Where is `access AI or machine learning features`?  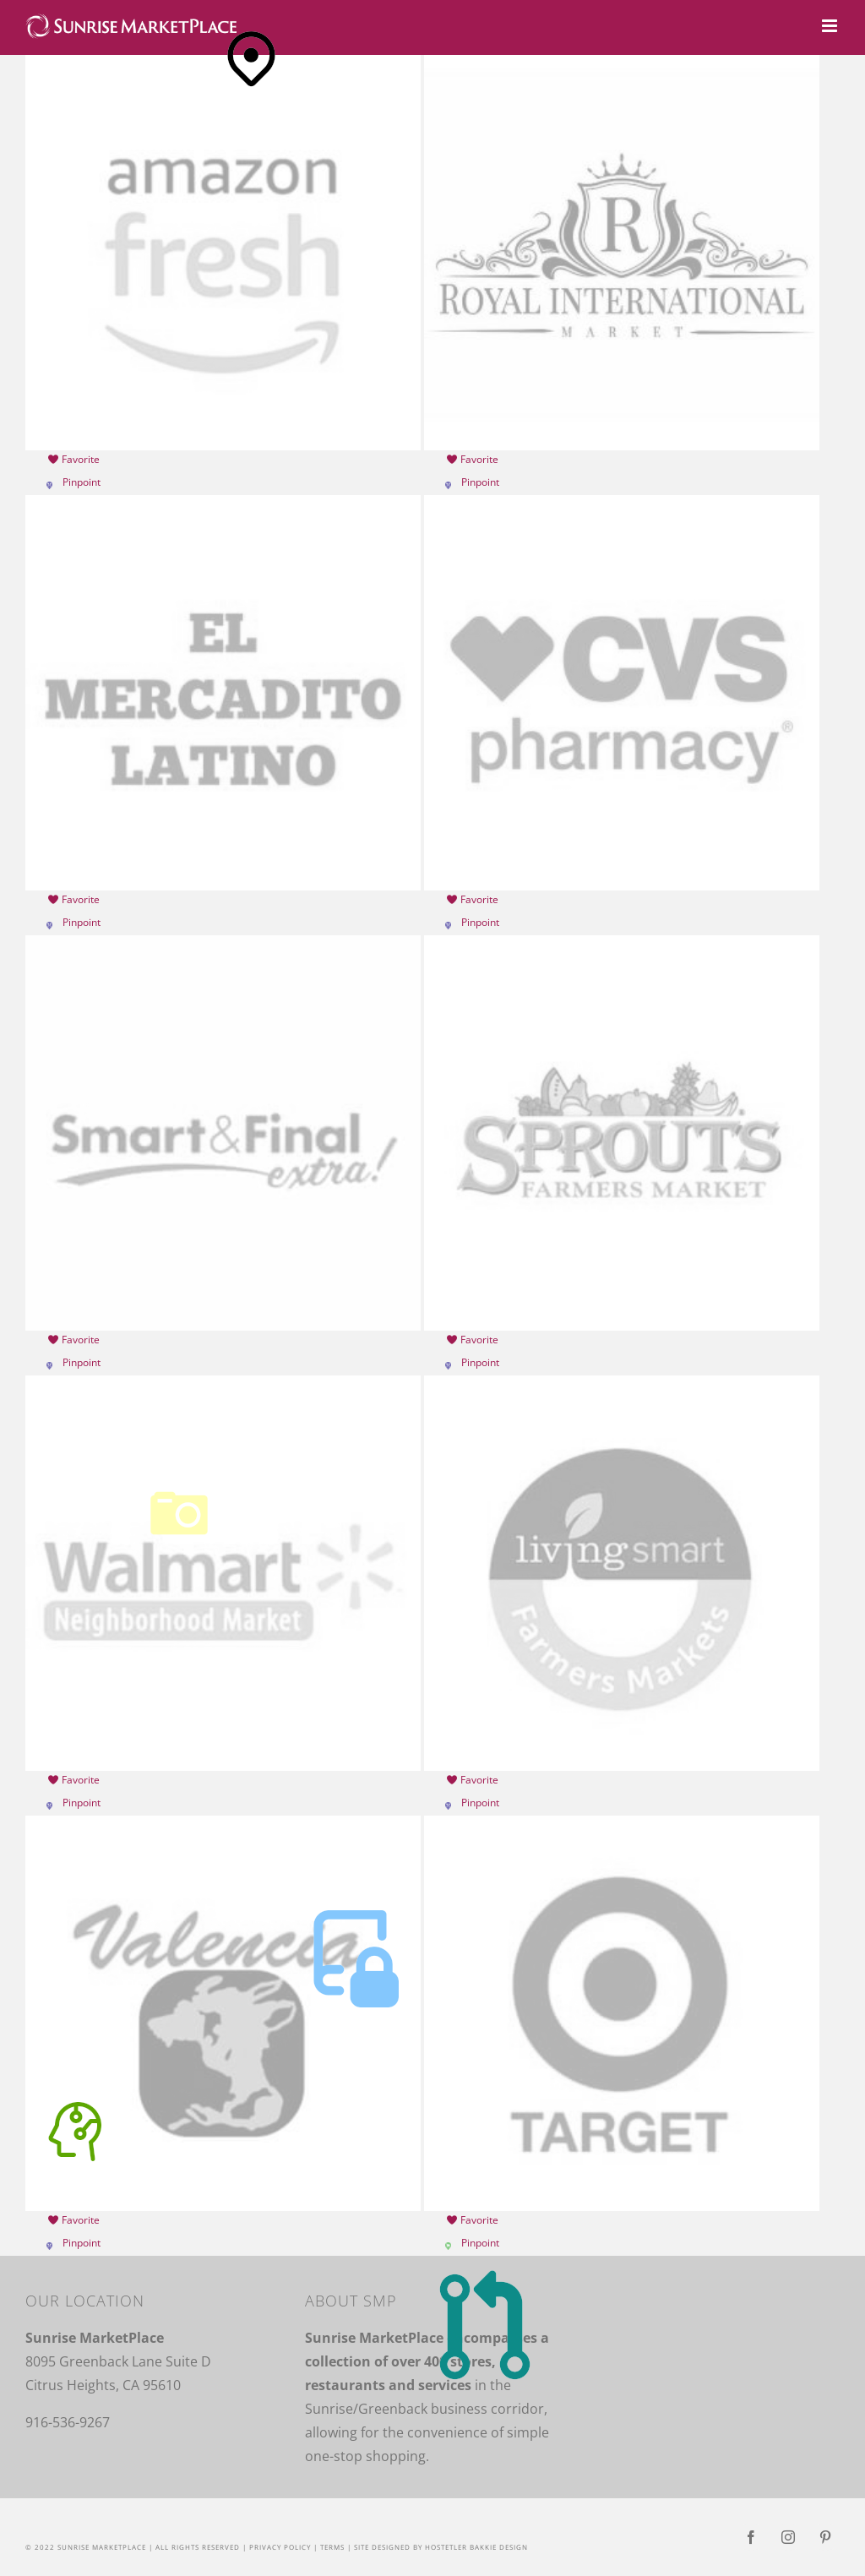
access AI or machine learning features is located at coordinates (76, 2132).